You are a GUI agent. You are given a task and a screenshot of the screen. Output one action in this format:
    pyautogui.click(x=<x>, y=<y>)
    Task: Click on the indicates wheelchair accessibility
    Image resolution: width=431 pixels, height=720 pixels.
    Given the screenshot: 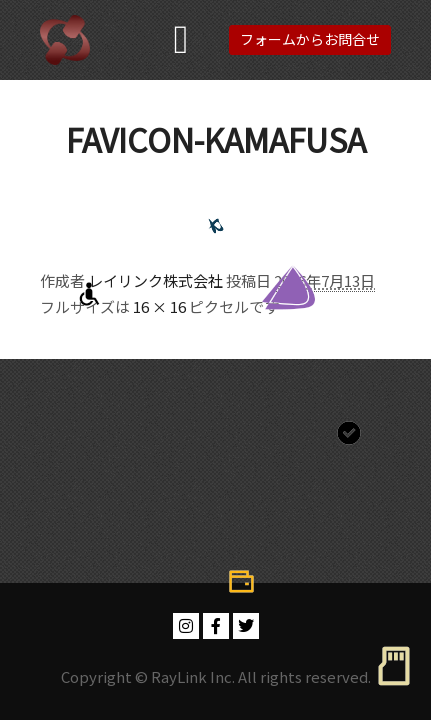 What is the action you would take?
    pyautogui.click(x=89, y=294)
    